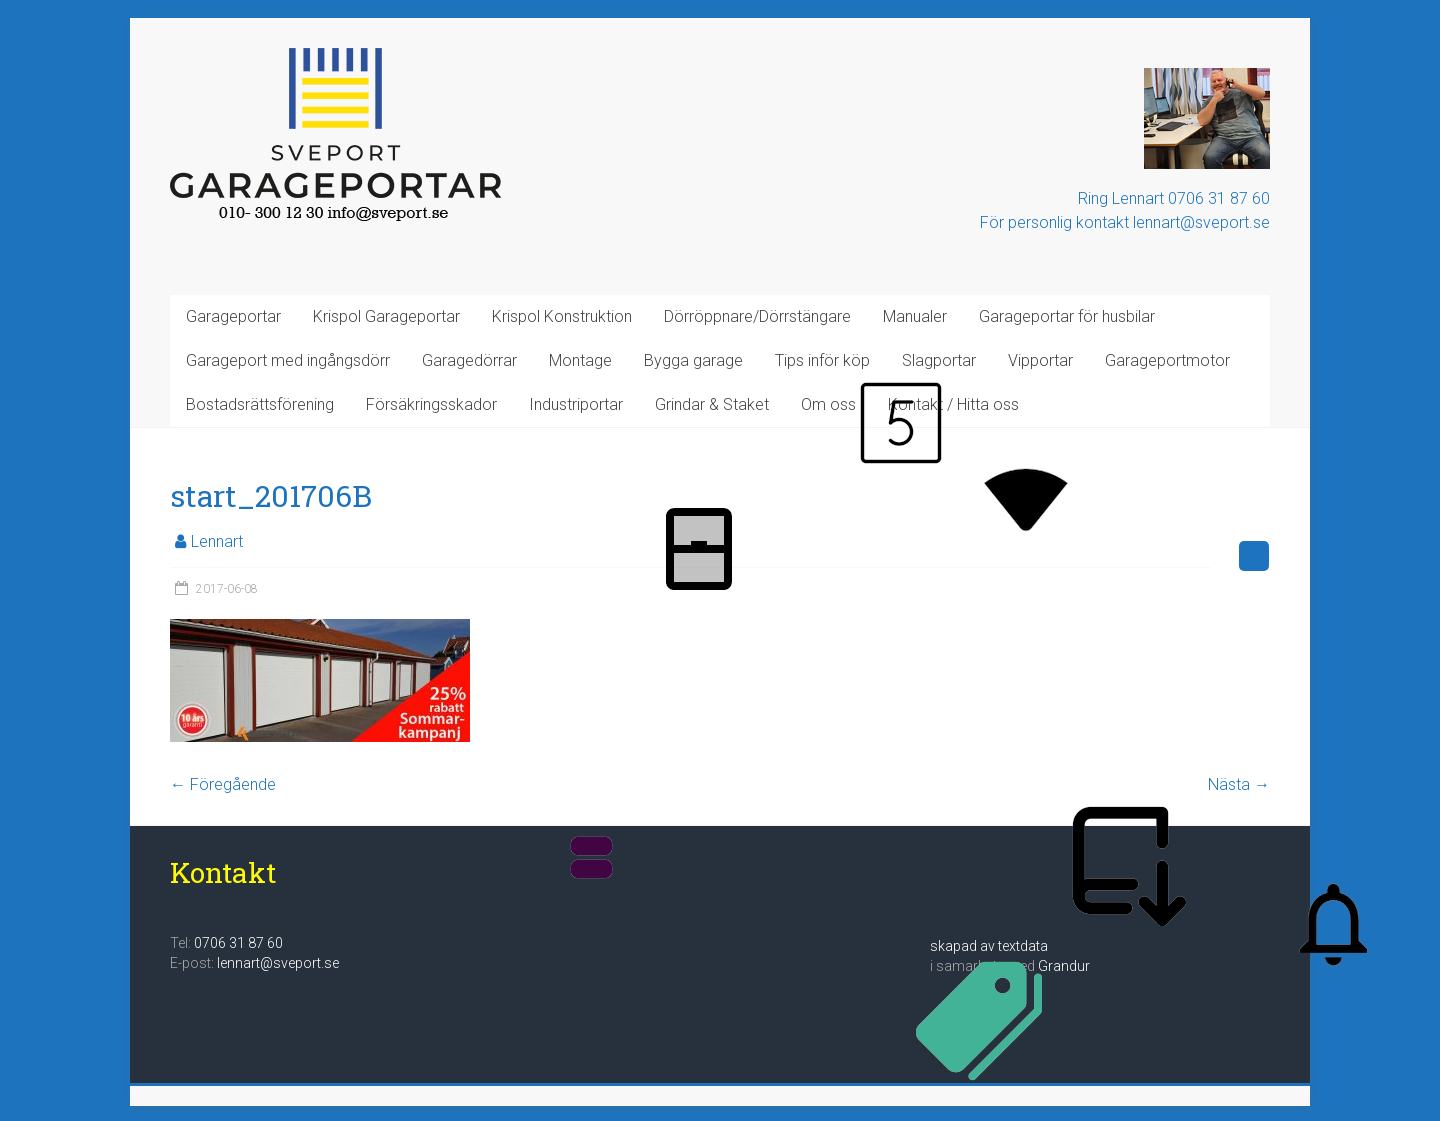 The image size is (1440, 1121). What do you see at coordinates (1333, 923) in the screenshot?
I see `view your notifications` at bounding box center [1333, 923].